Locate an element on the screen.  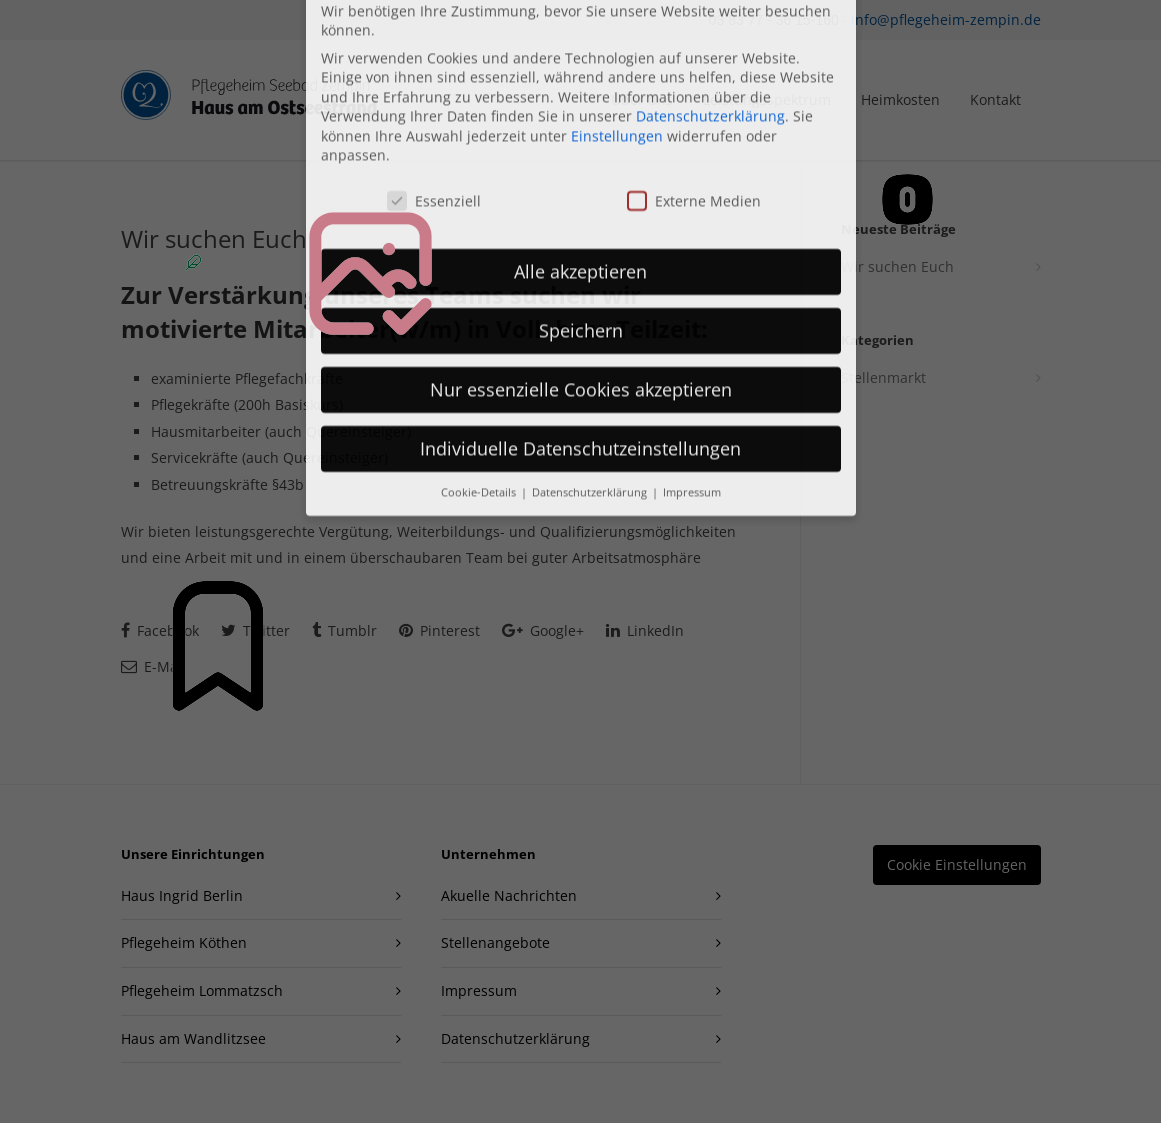
photo successfully uploaded is located at coordinates (370, 273).